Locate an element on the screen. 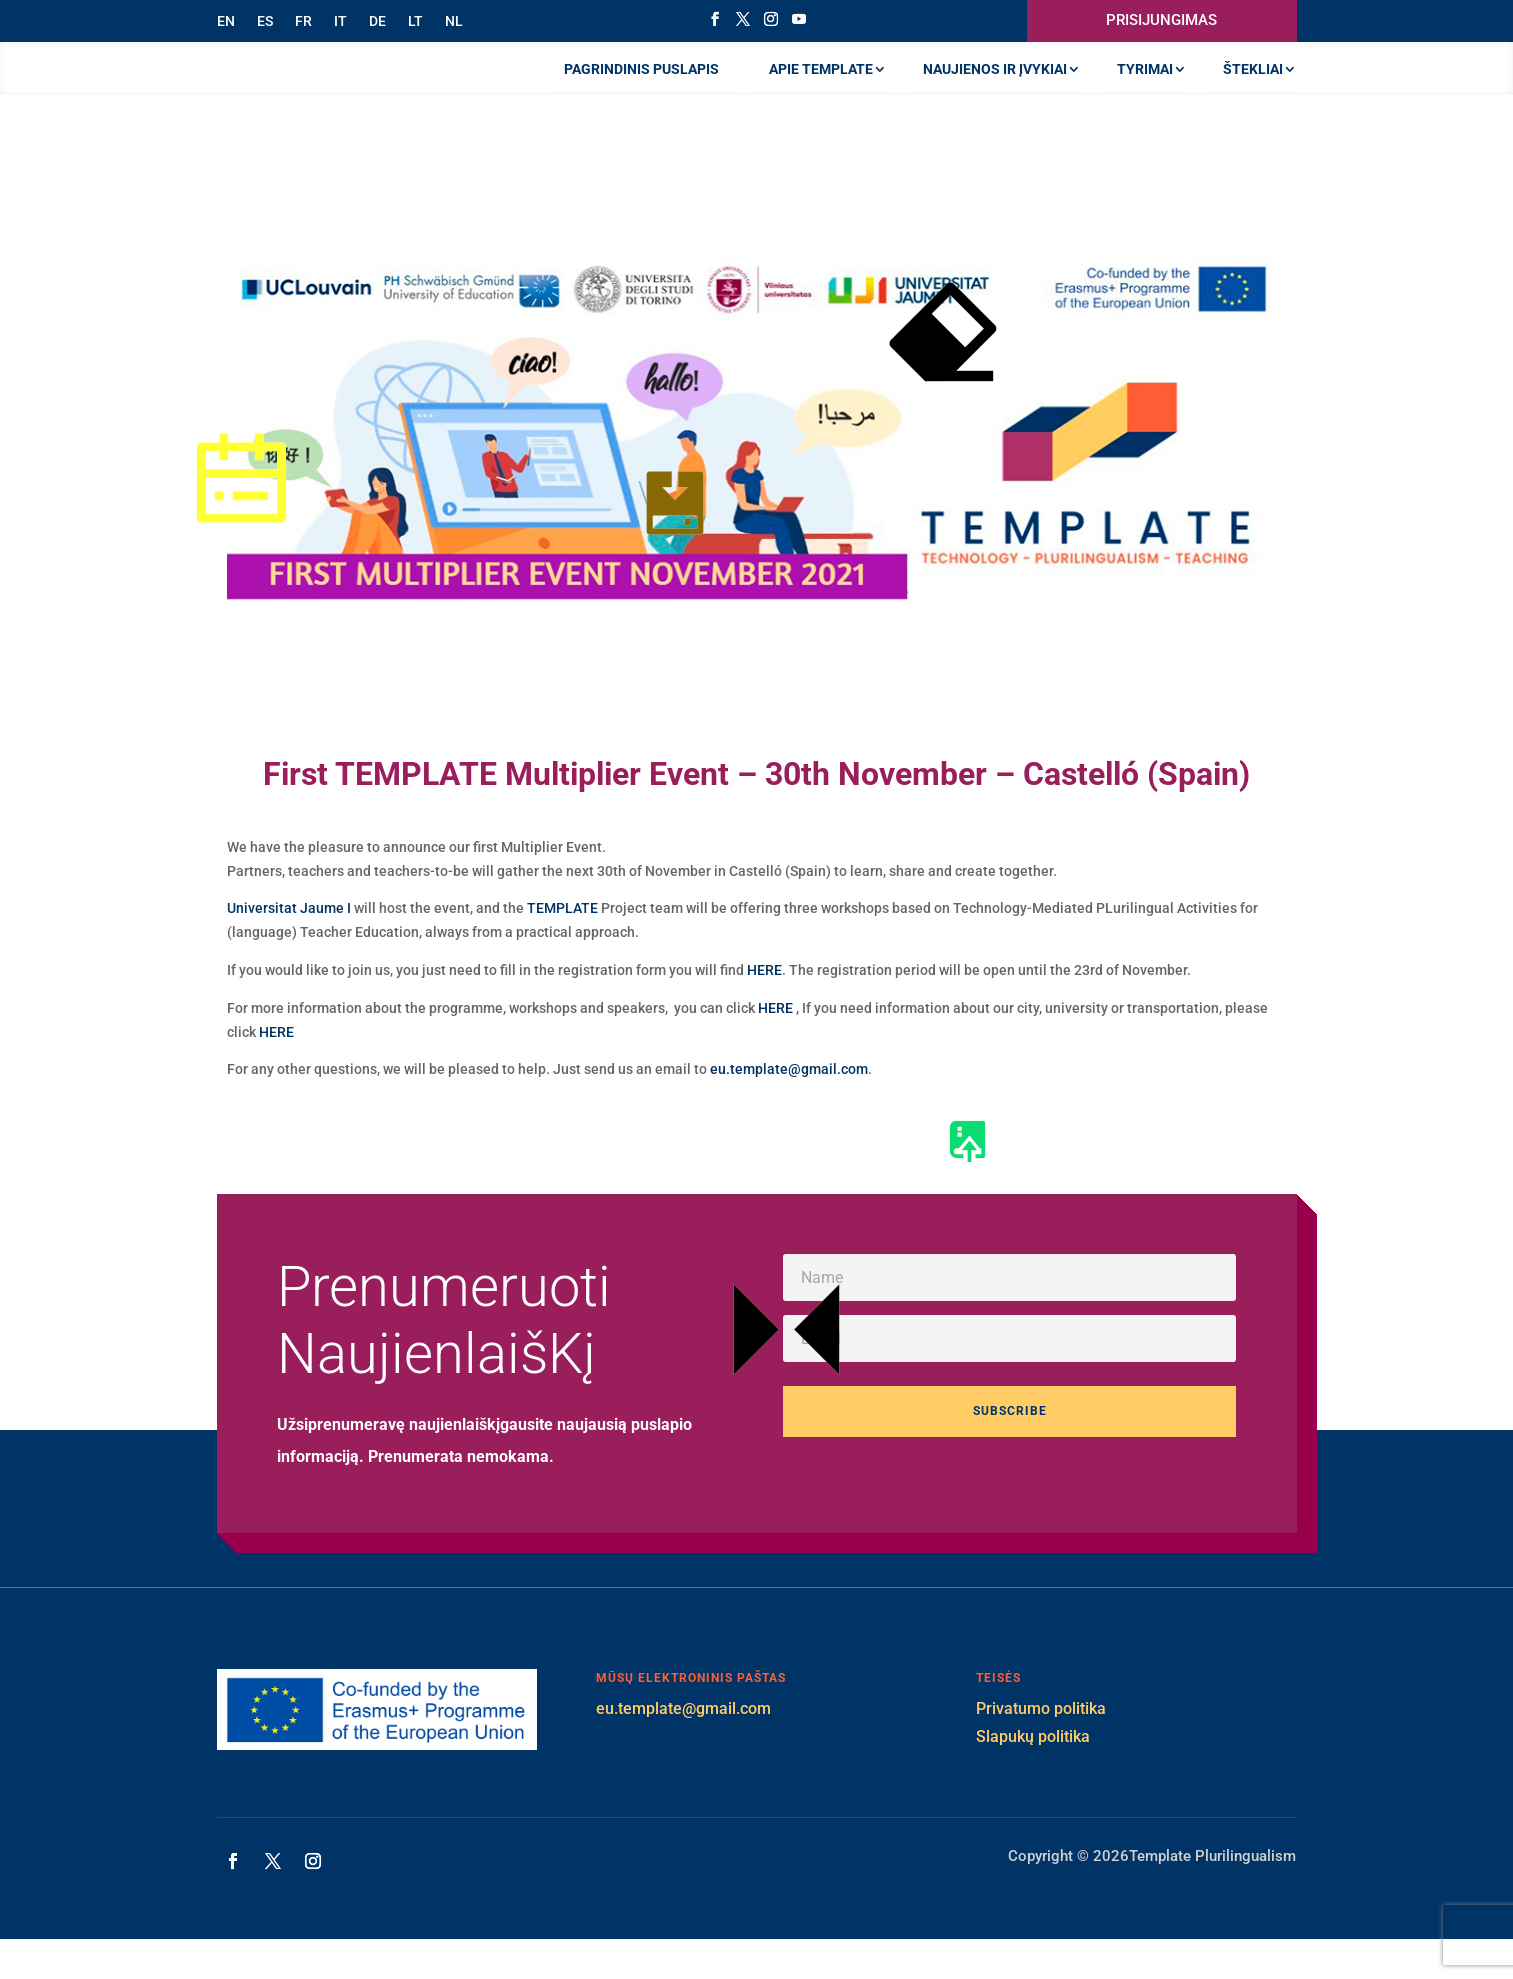 This screenshot has height=1979, width=1513. collapse or contract a panel horizontally is located at coordinates (786, 1329).